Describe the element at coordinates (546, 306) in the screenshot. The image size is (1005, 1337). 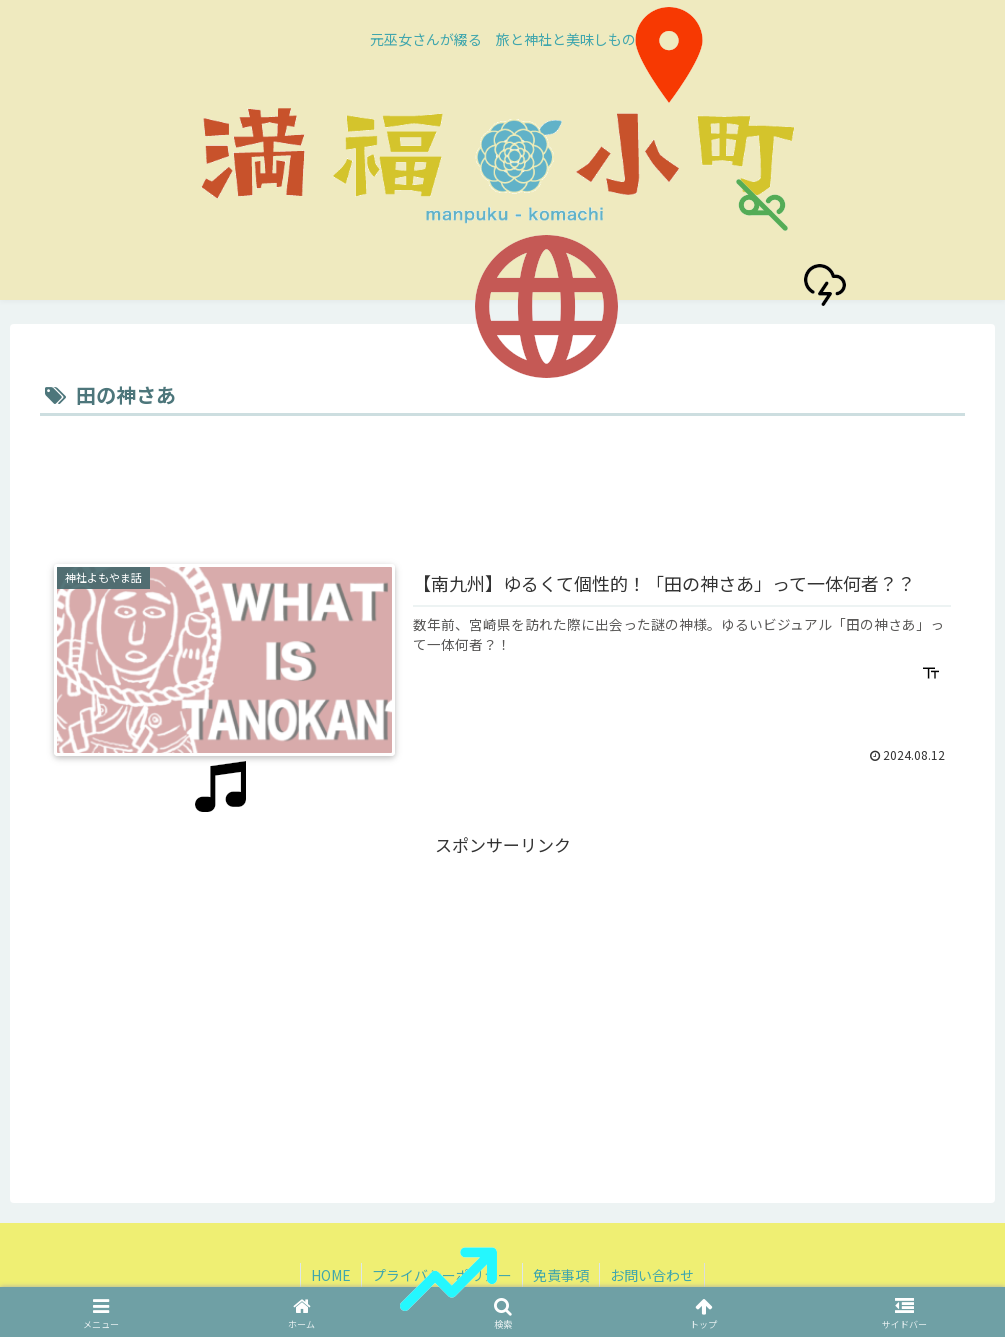
I see `access internet or network settings` at that location.